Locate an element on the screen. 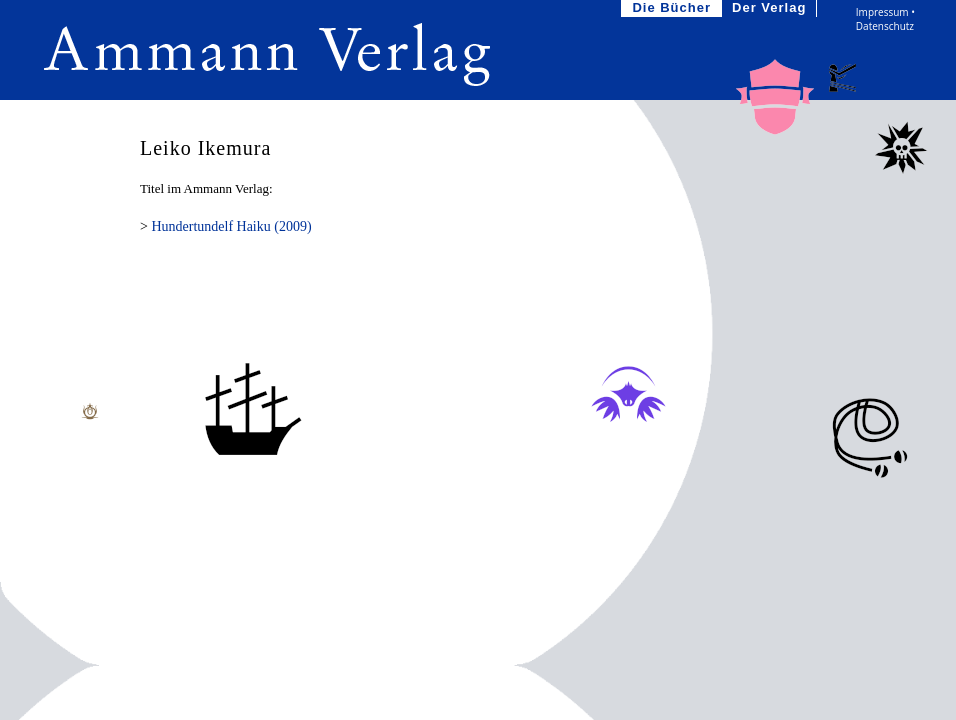 This screenshot has height=720, width=956. hunting bolas weapon item in game inventory is located at coordinates (870, 438).